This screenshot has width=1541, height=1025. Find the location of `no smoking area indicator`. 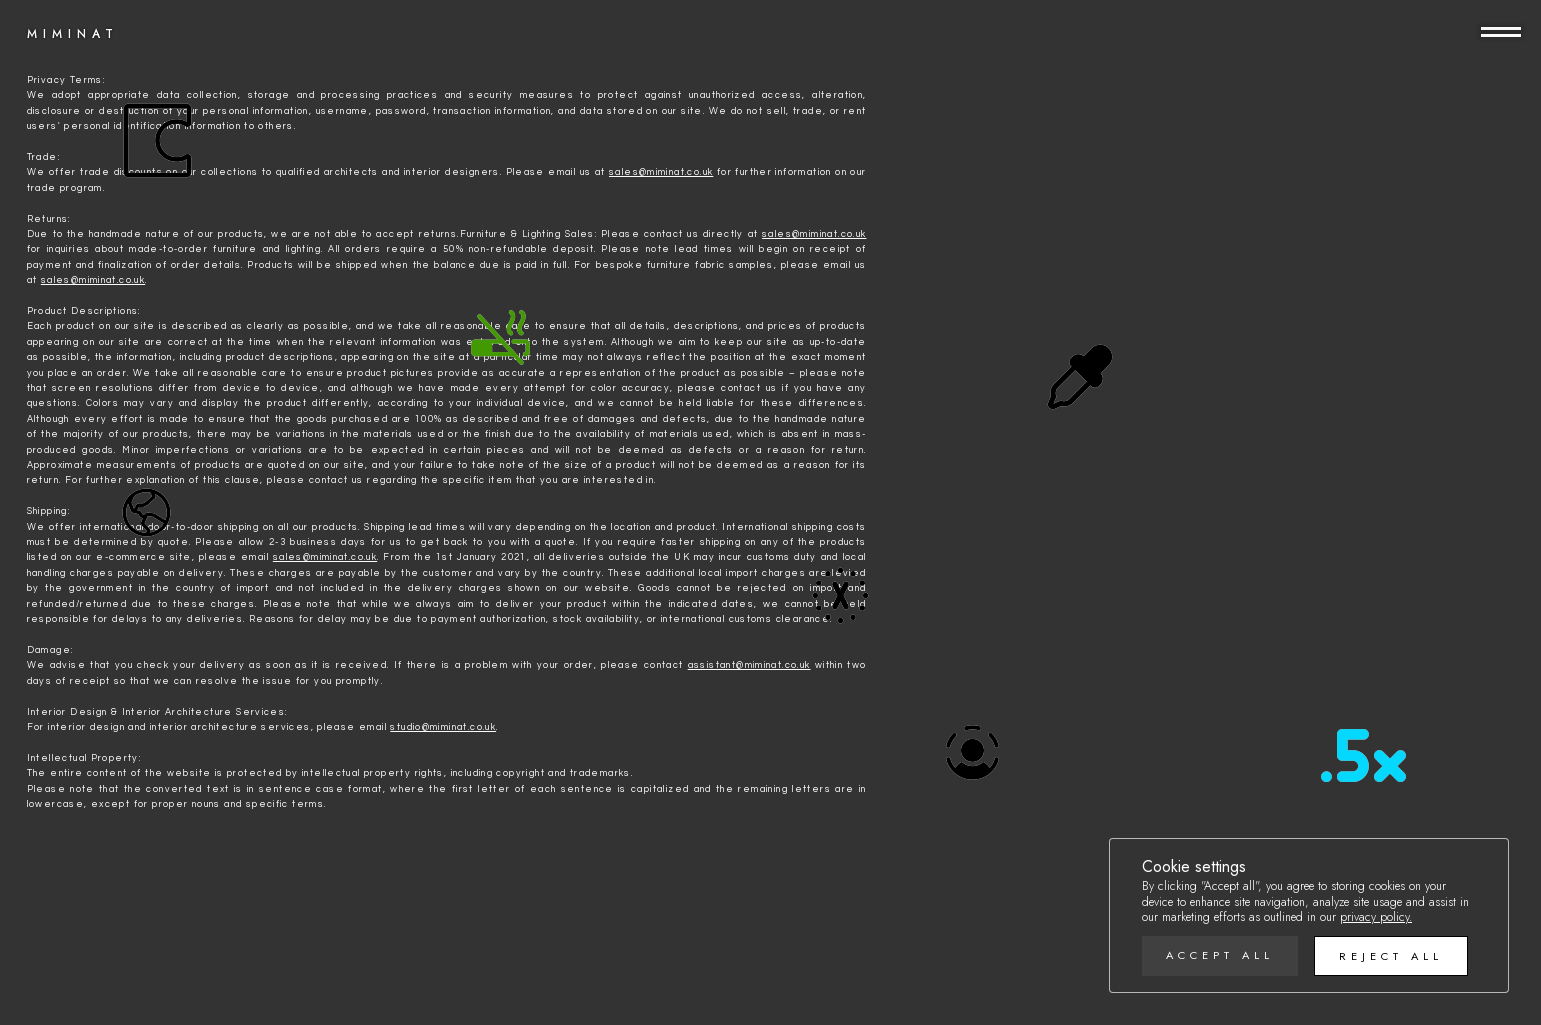

no smoking area indicator is located at coordinates (500, 339).